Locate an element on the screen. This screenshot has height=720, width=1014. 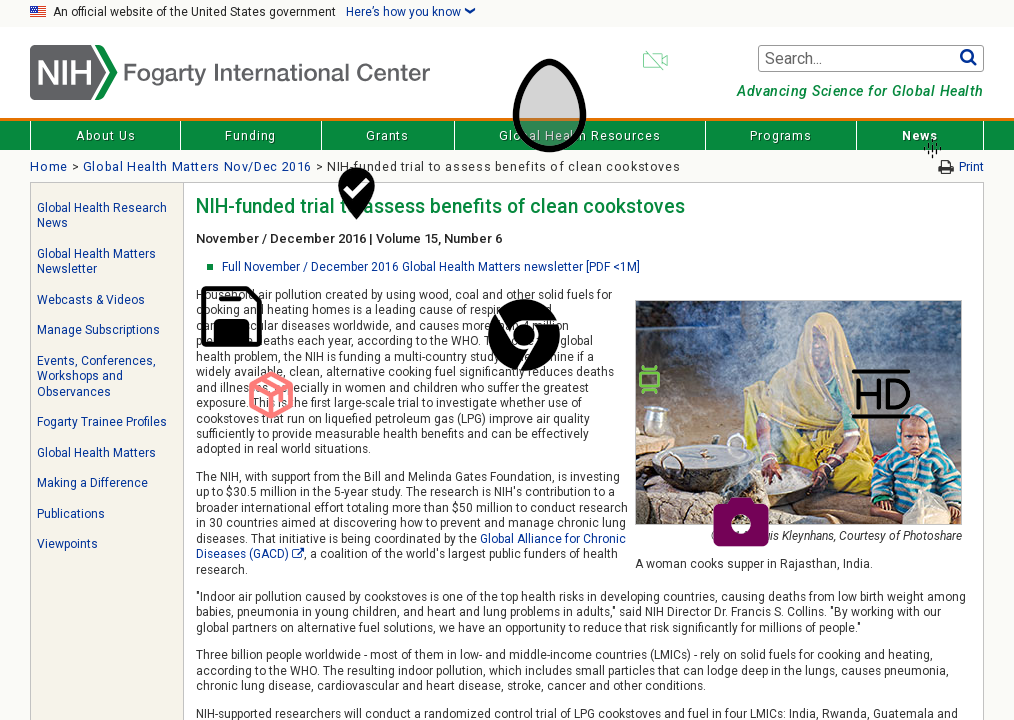
confirm or select a location is located at coordinates (356, 193).